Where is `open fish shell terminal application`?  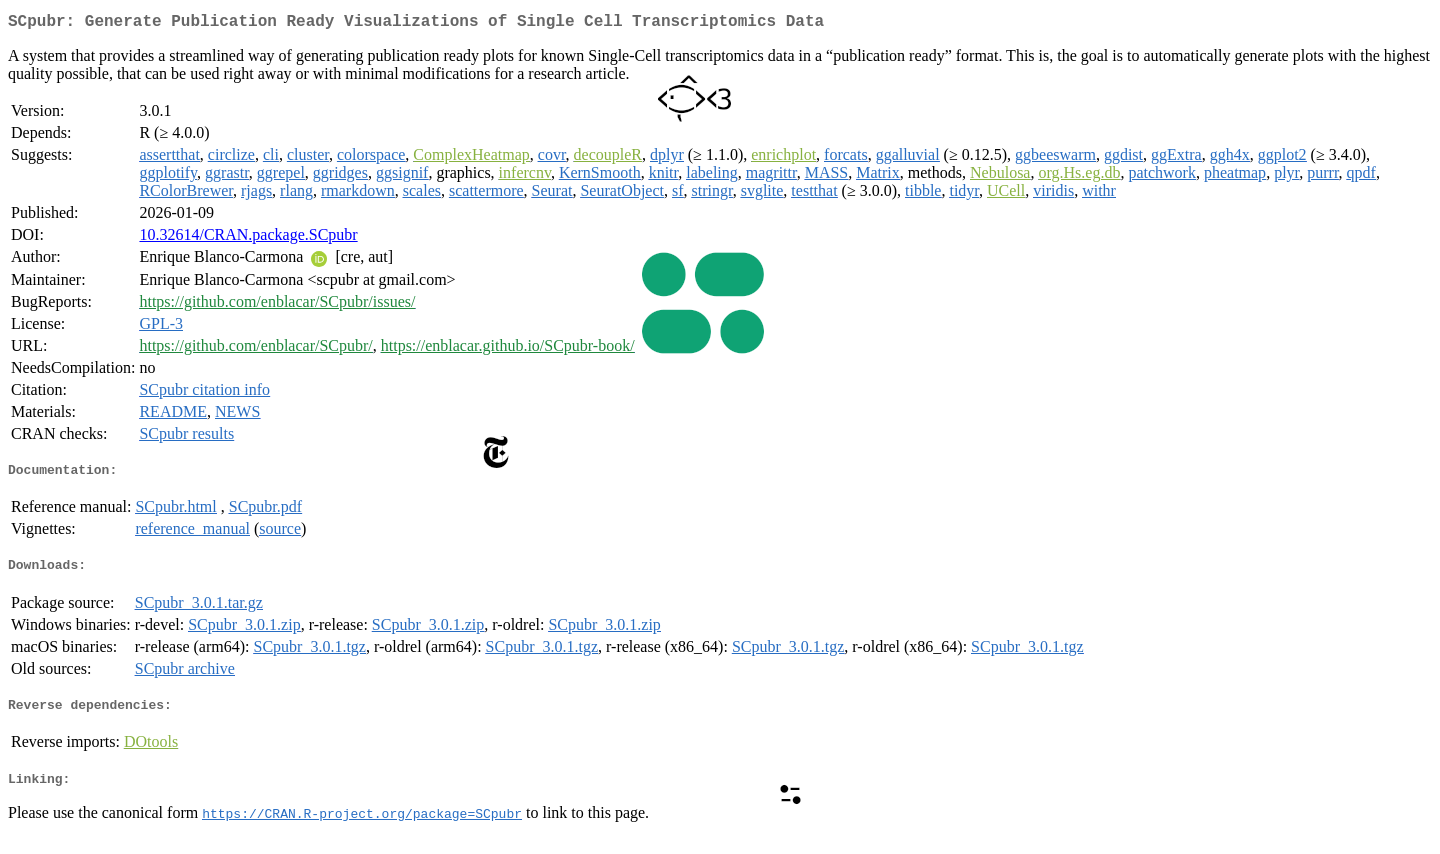 open fish shell terminal application is located at coordinates (694, 98).